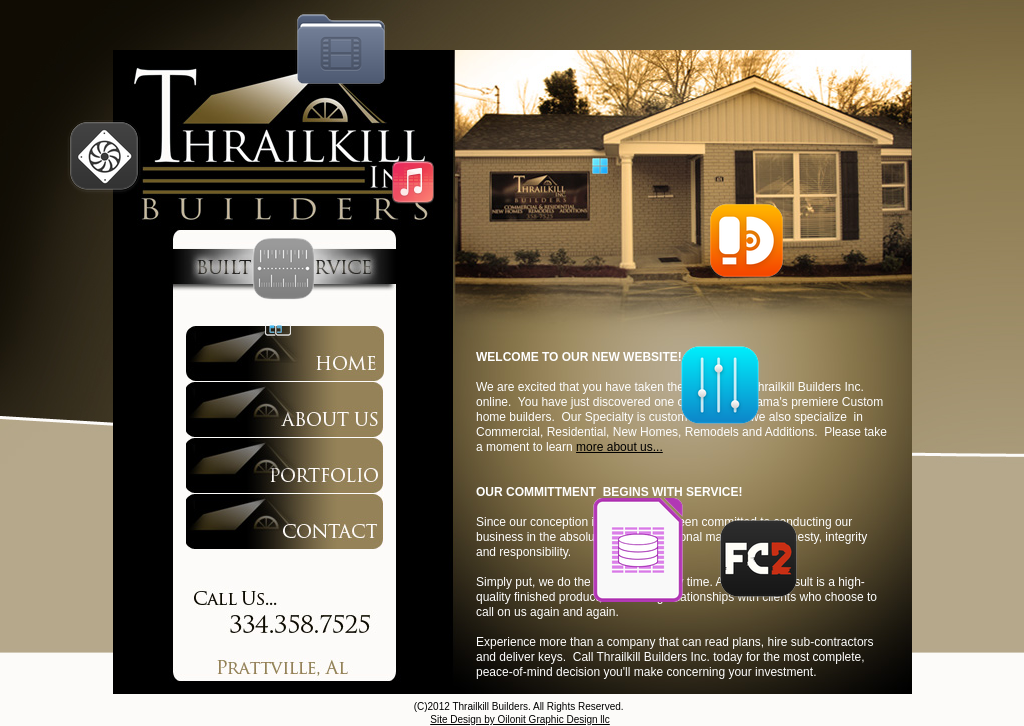 This screenshot has width=1024, height=726. Describe the element at coordinates (758, 558) in the screenshot. I see `launch far cry 2 game` at that location.